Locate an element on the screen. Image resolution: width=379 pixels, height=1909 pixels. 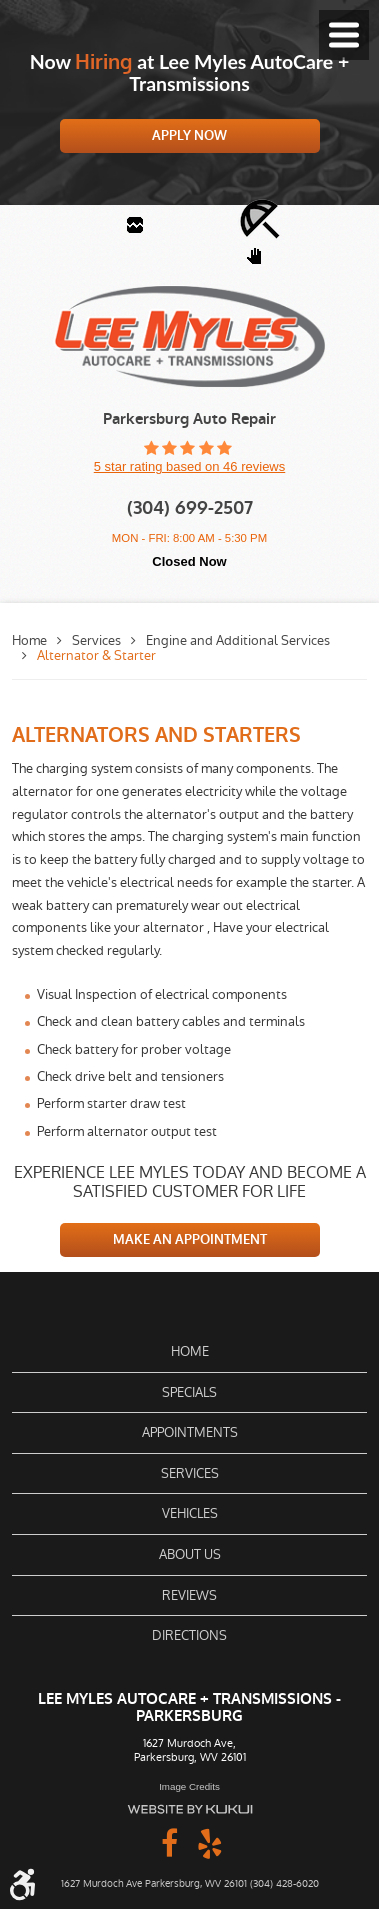
stop or pause an action is located at coordinates (254, 256).